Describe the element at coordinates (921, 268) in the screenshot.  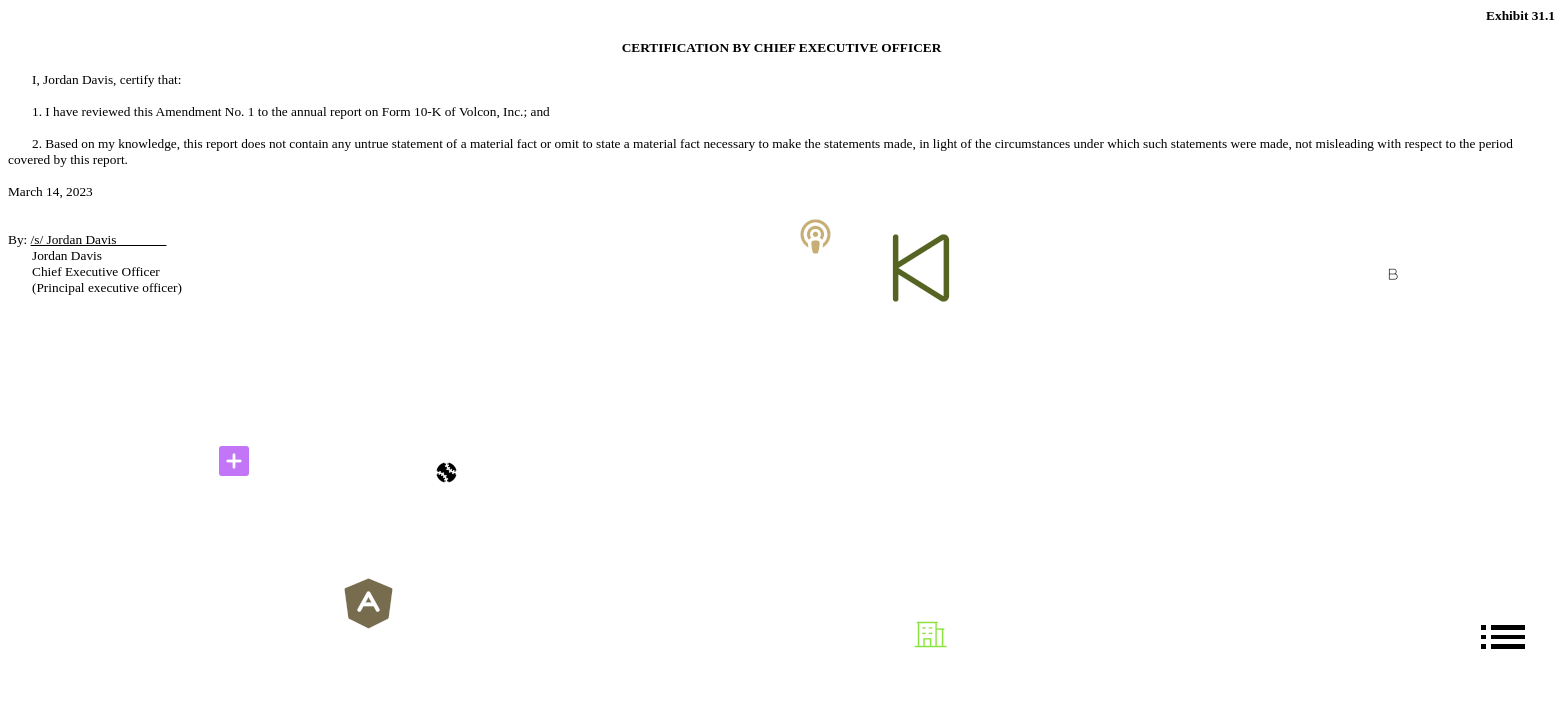
I see `skip to previous track` at that location.